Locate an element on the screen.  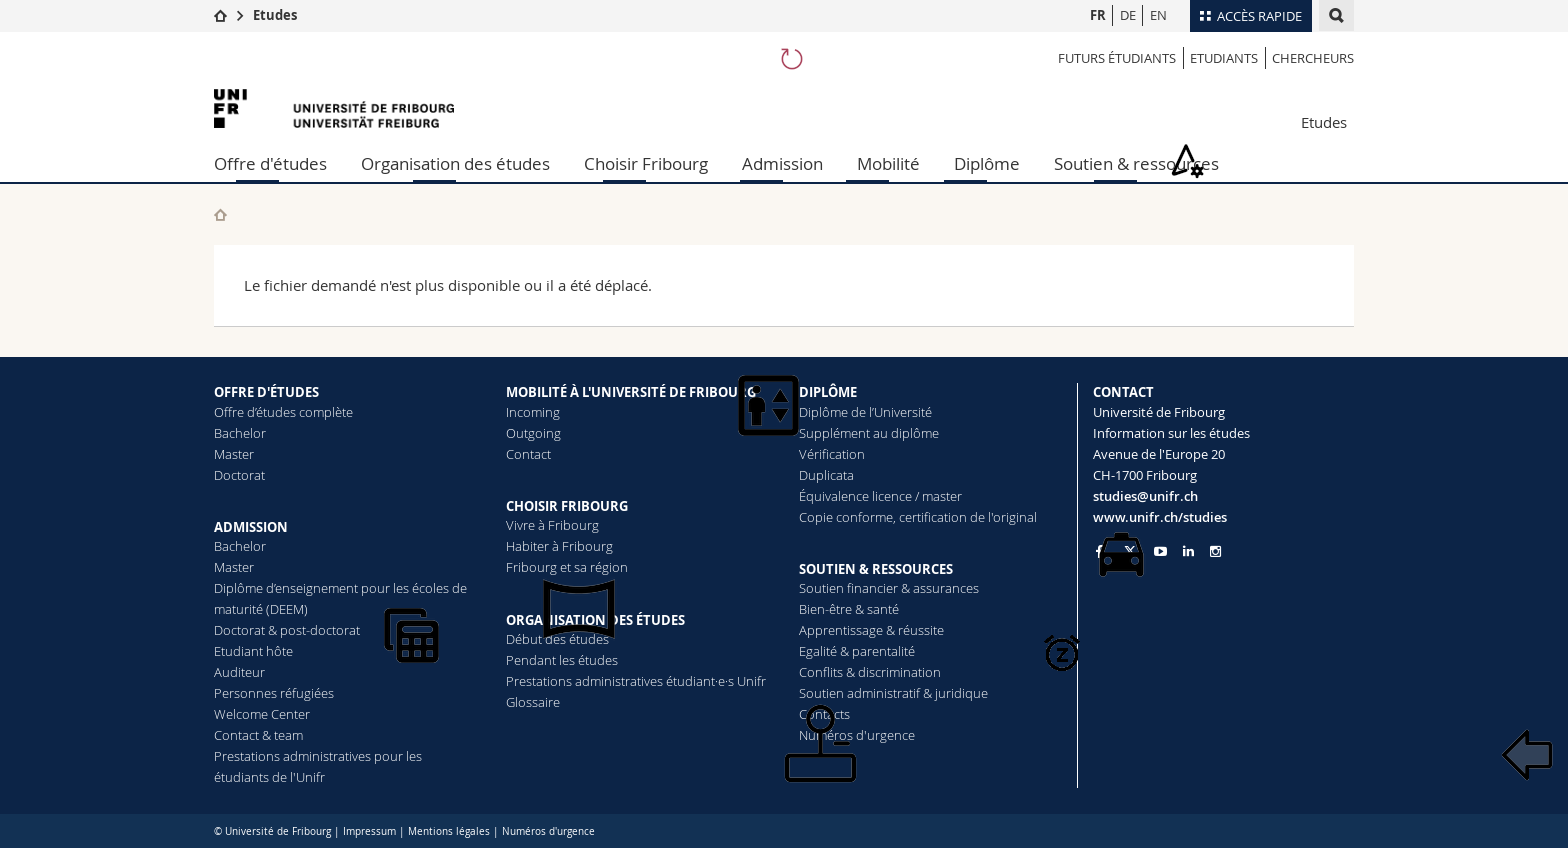
indicates elevator access or location is located at coordinates (768, 405).